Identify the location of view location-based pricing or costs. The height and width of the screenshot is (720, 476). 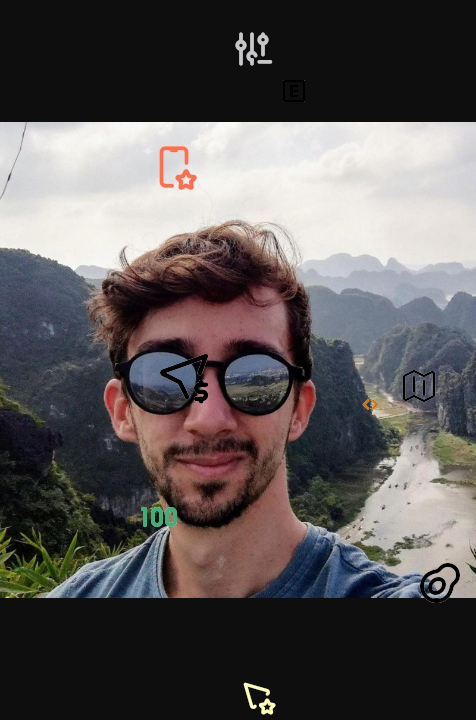
(184, 377).